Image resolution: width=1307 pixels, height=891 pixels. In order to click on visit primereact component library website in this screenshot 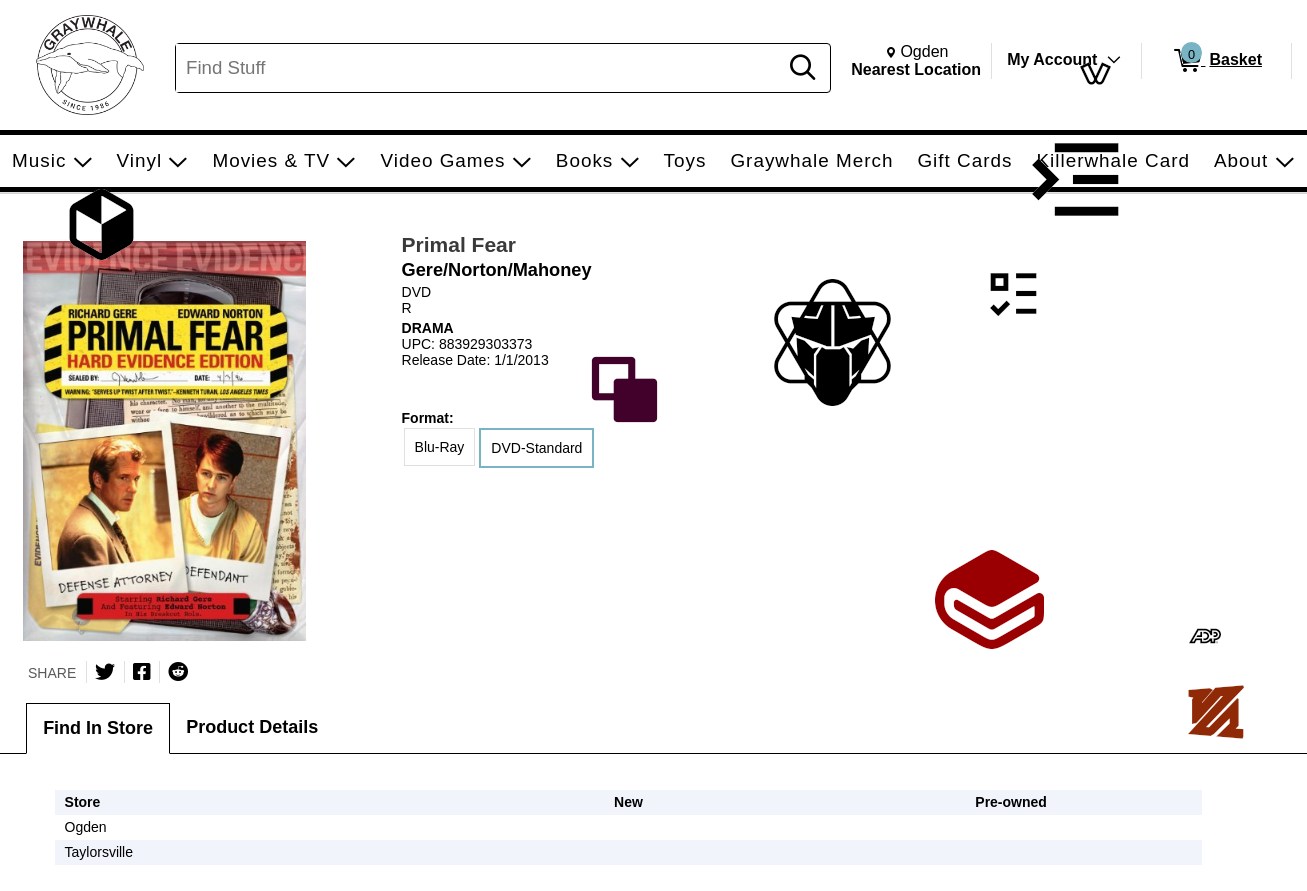, I will do `click(832, 342)`.